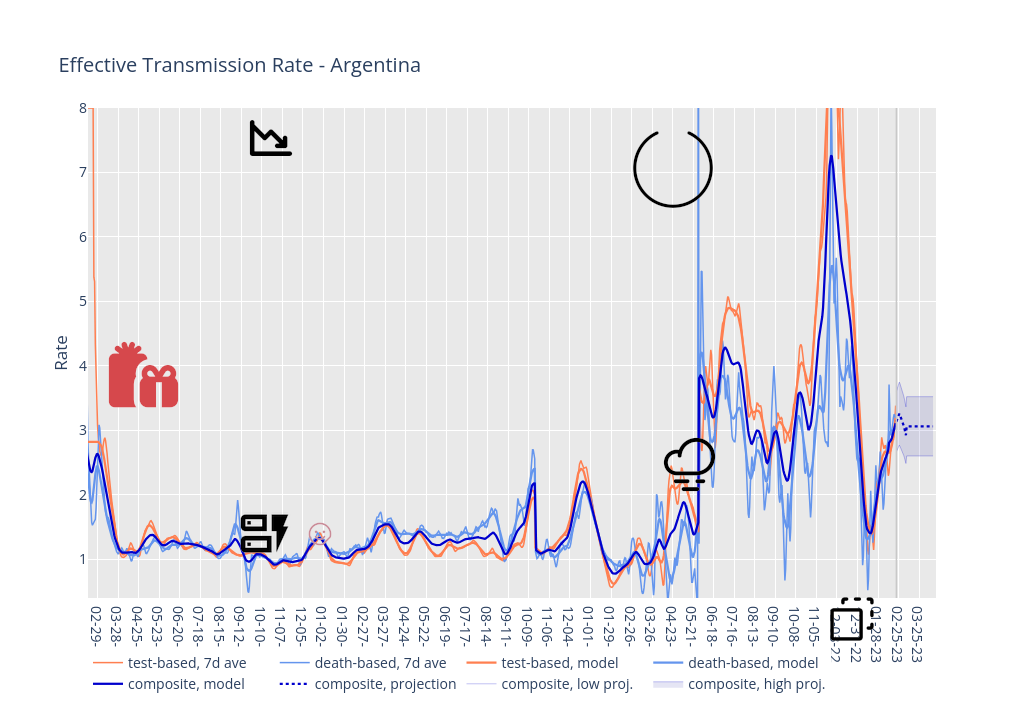  What do you see at coordinates (852, 619) in the screenshot?
I see `send selected element to background layer` at bounding box center [852, 619].